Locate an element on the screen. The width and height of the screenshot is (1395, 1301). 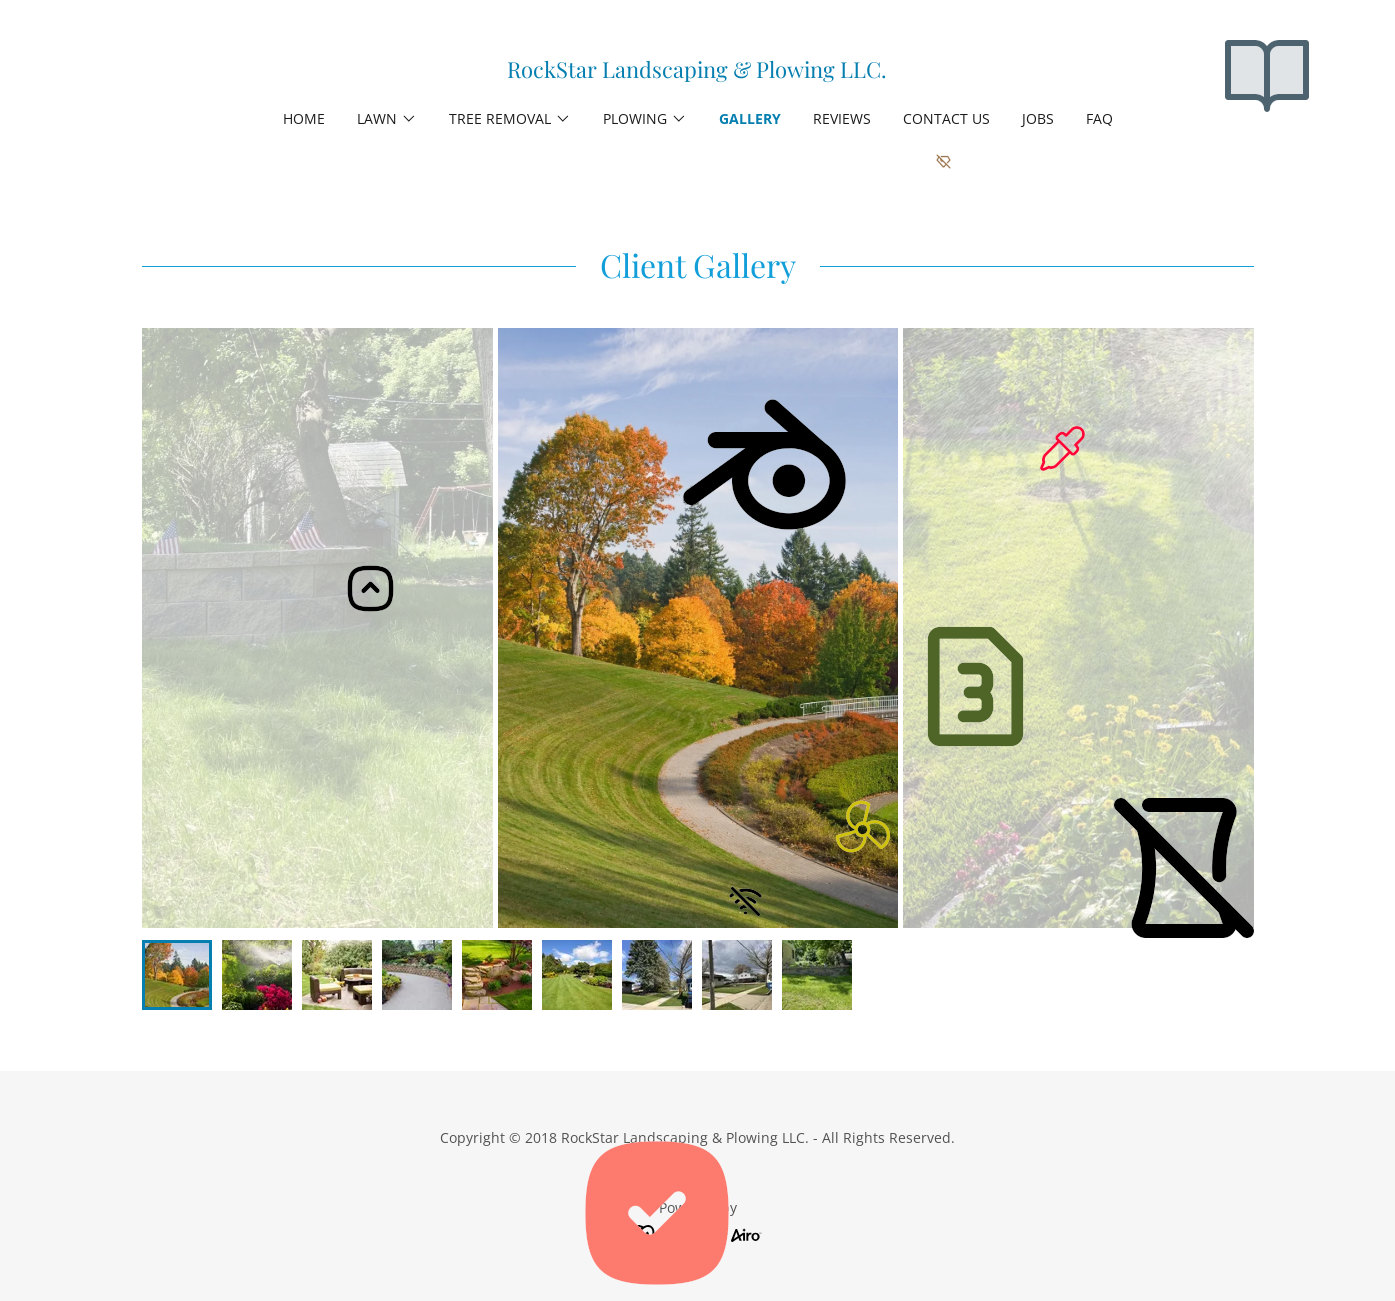
SIM card slot 3 is located at coordinates (975, 686).